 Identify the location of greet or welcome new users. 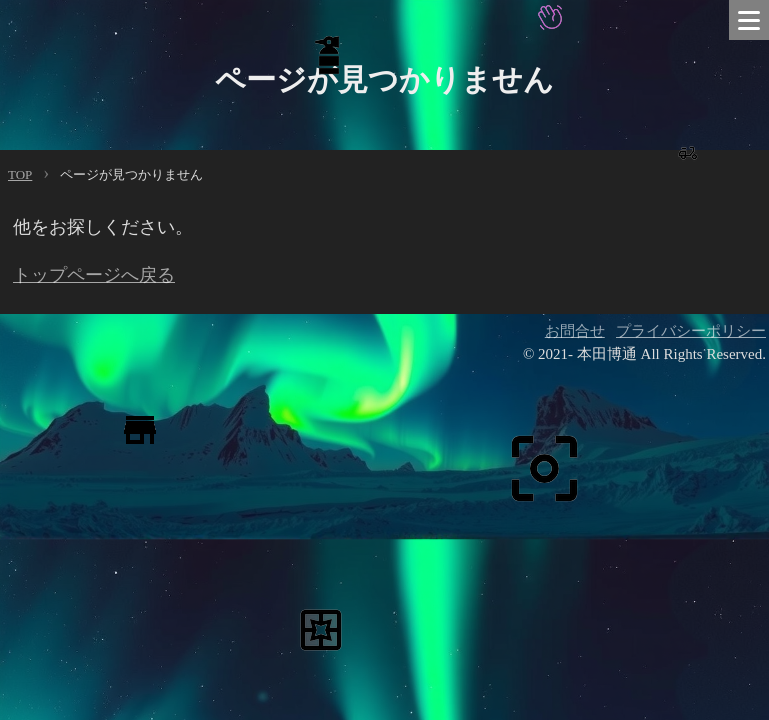
(550, 17).